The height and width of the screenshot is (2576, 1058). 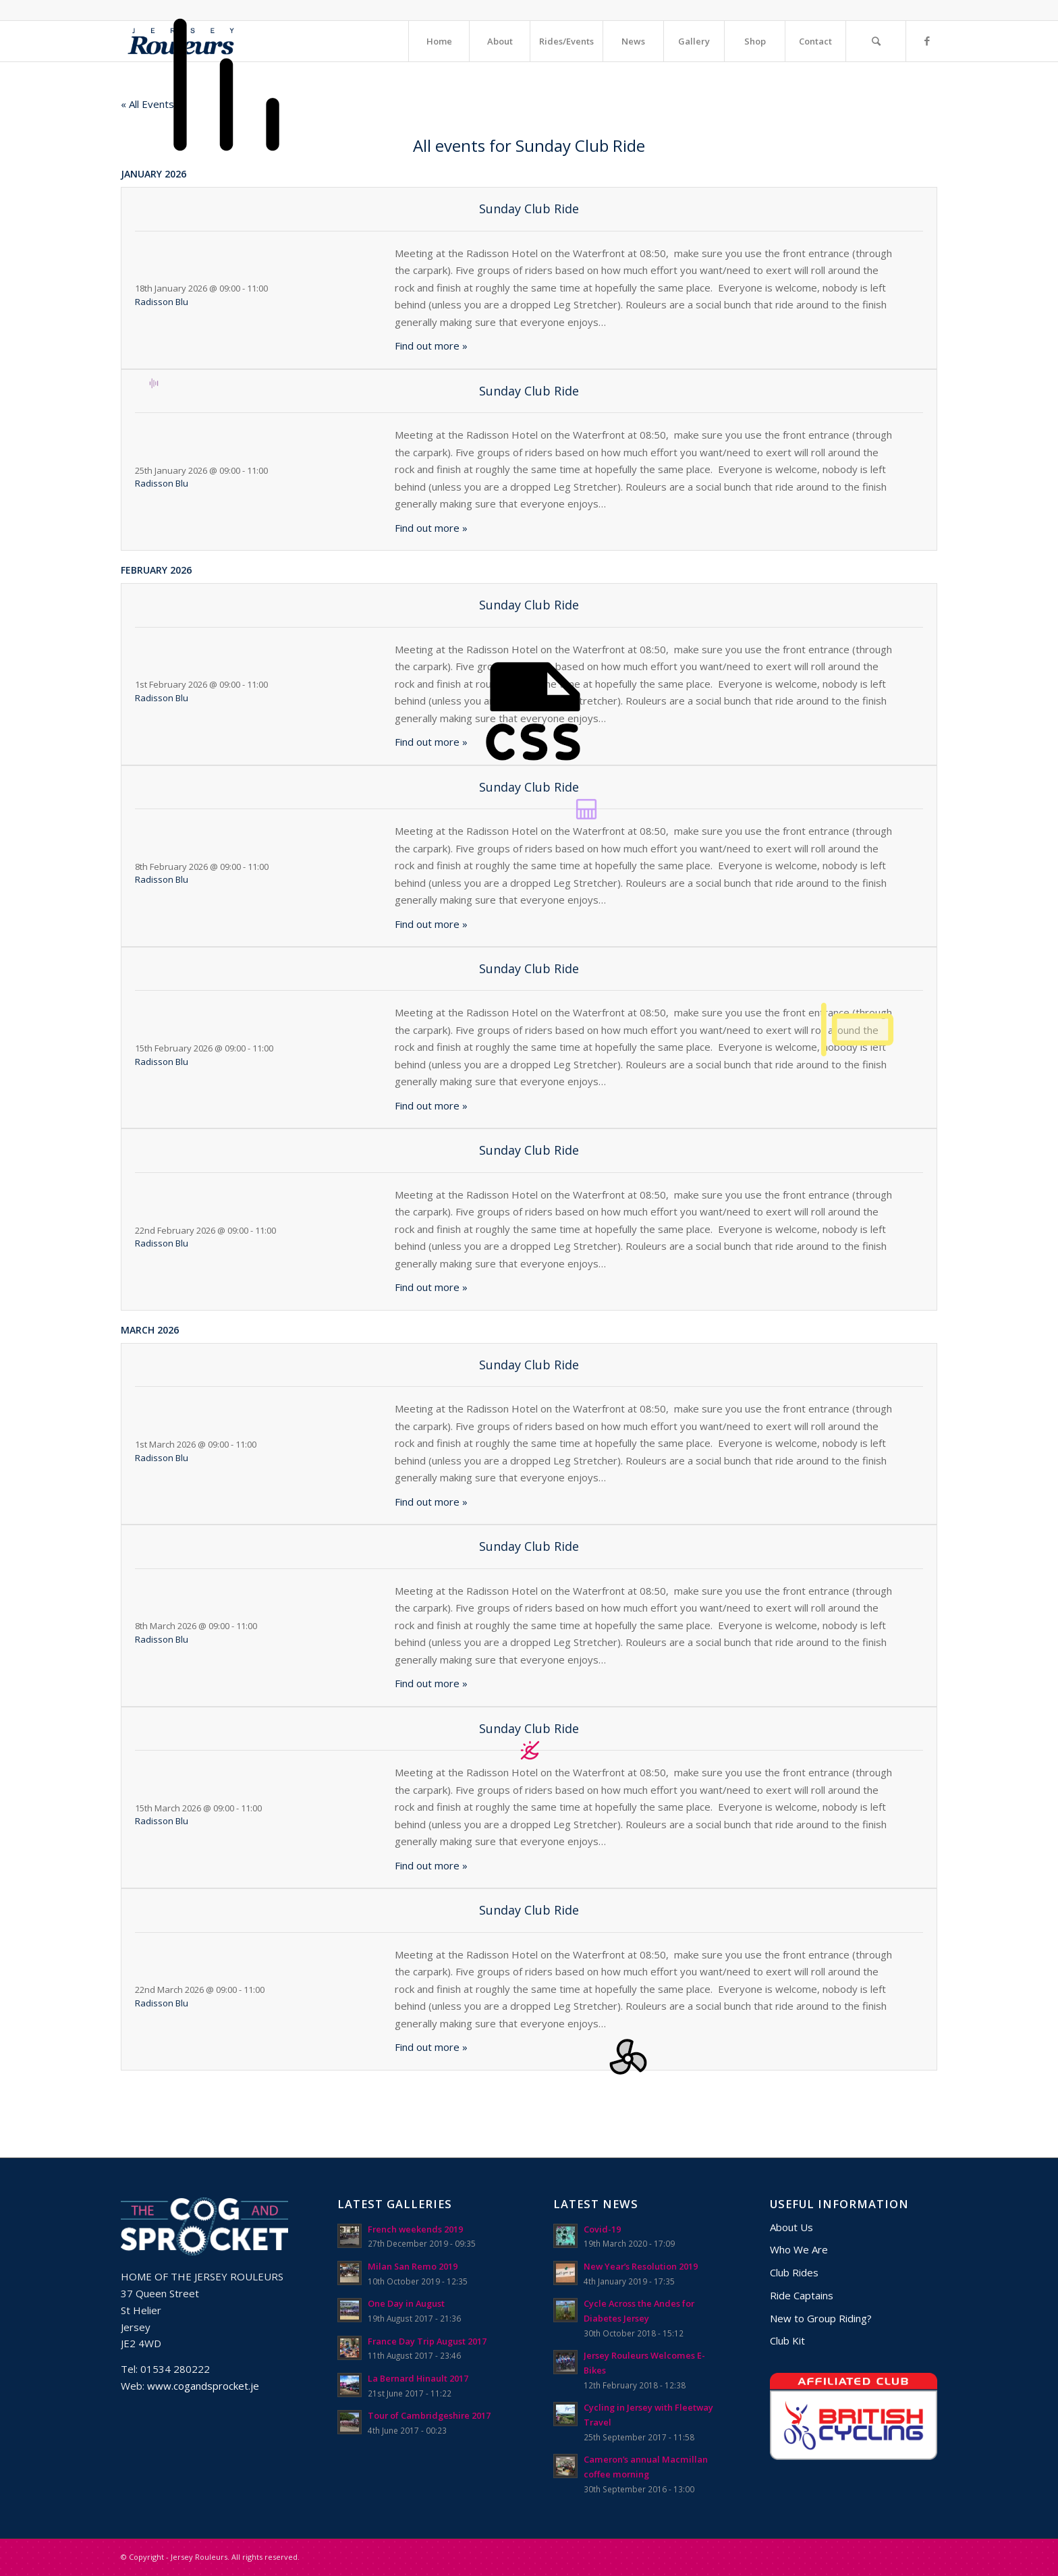 What do you see at coordinates (628, 2058) in the screenshot?
I see `toggle fan or ventilation settings` at bounding box center [628, 2058].